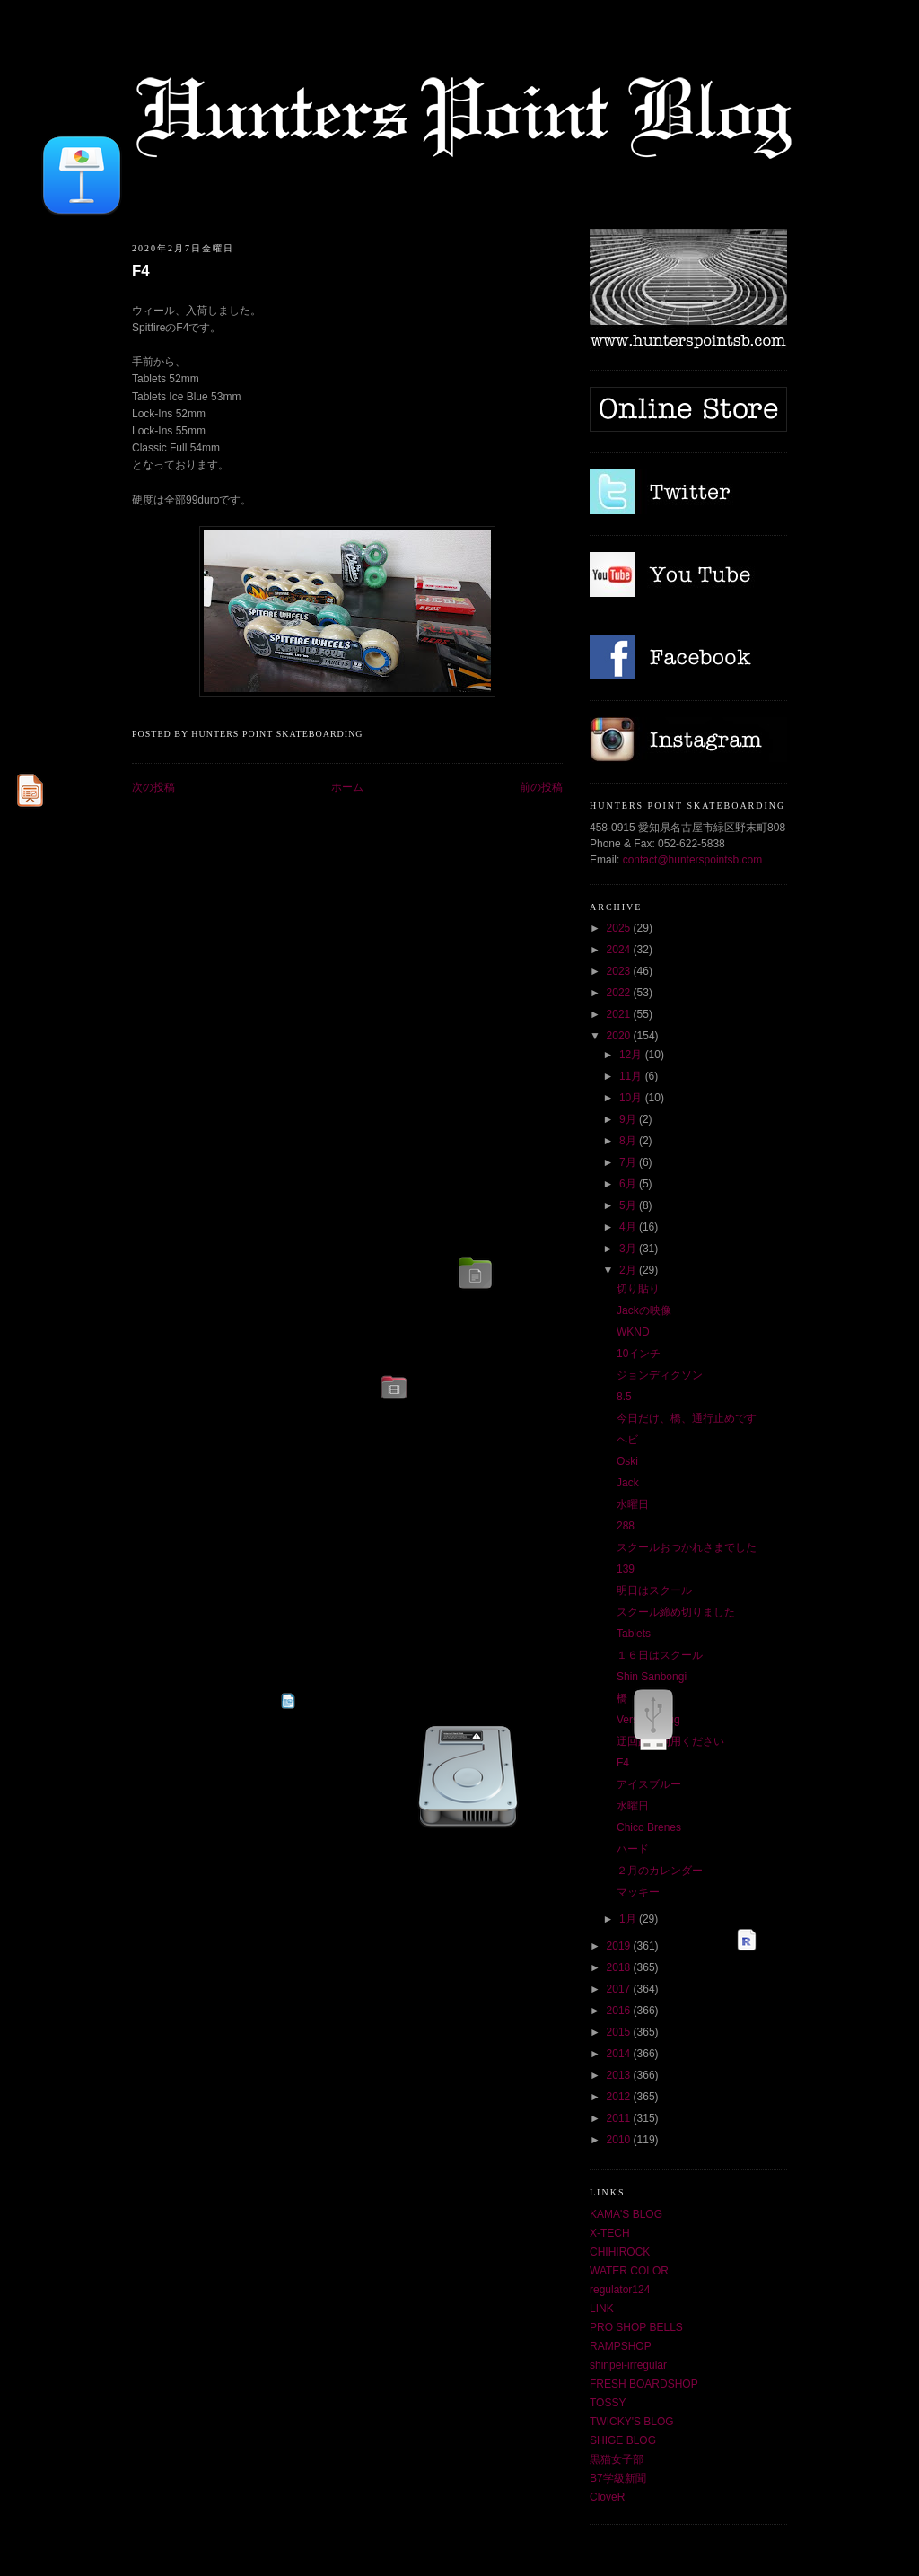 This screenshot has width=919, height=2576. Describe the element at coordinates (394, 1387) in the screenshot. I see `open videos folder` at that location.